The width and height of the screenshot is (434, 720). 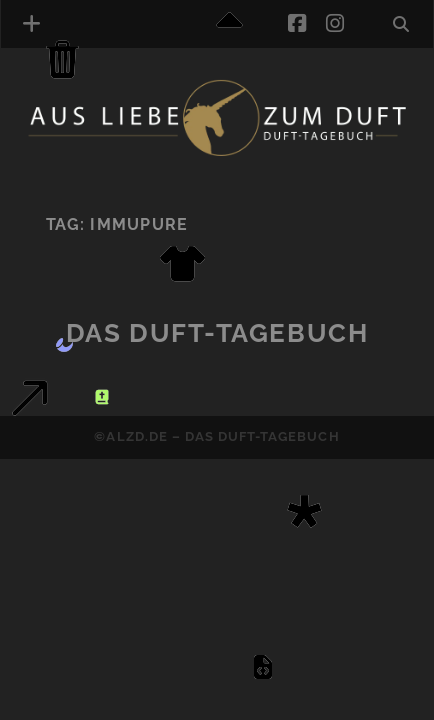 What do you see at coordinates (304, 511) in the screenshot?
I see `diaspora social network logo` at bounding box center [304, 511].